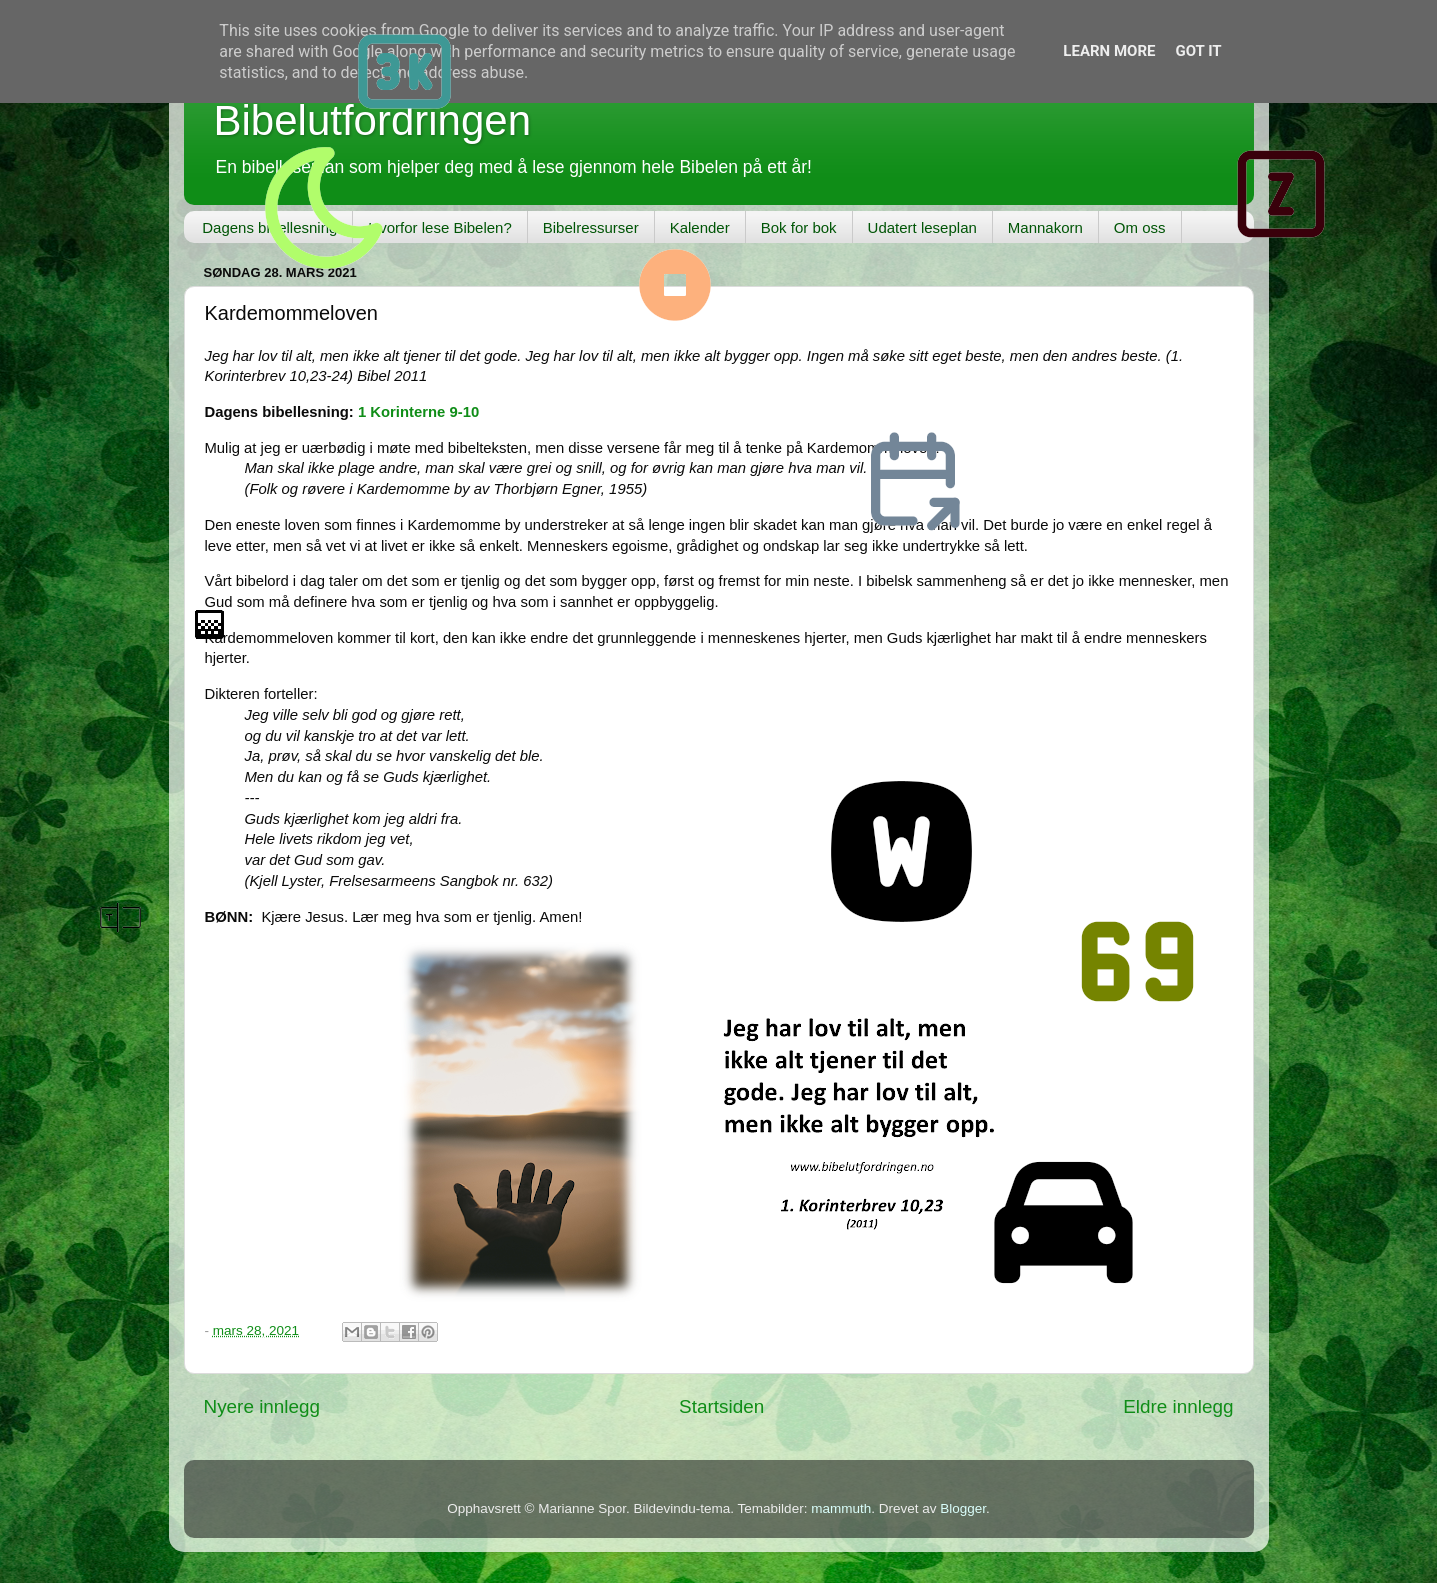 This screenshot has width=1437, height=1583. I want to click on displays the number 69 as a label or badge, so click(1137, 961).